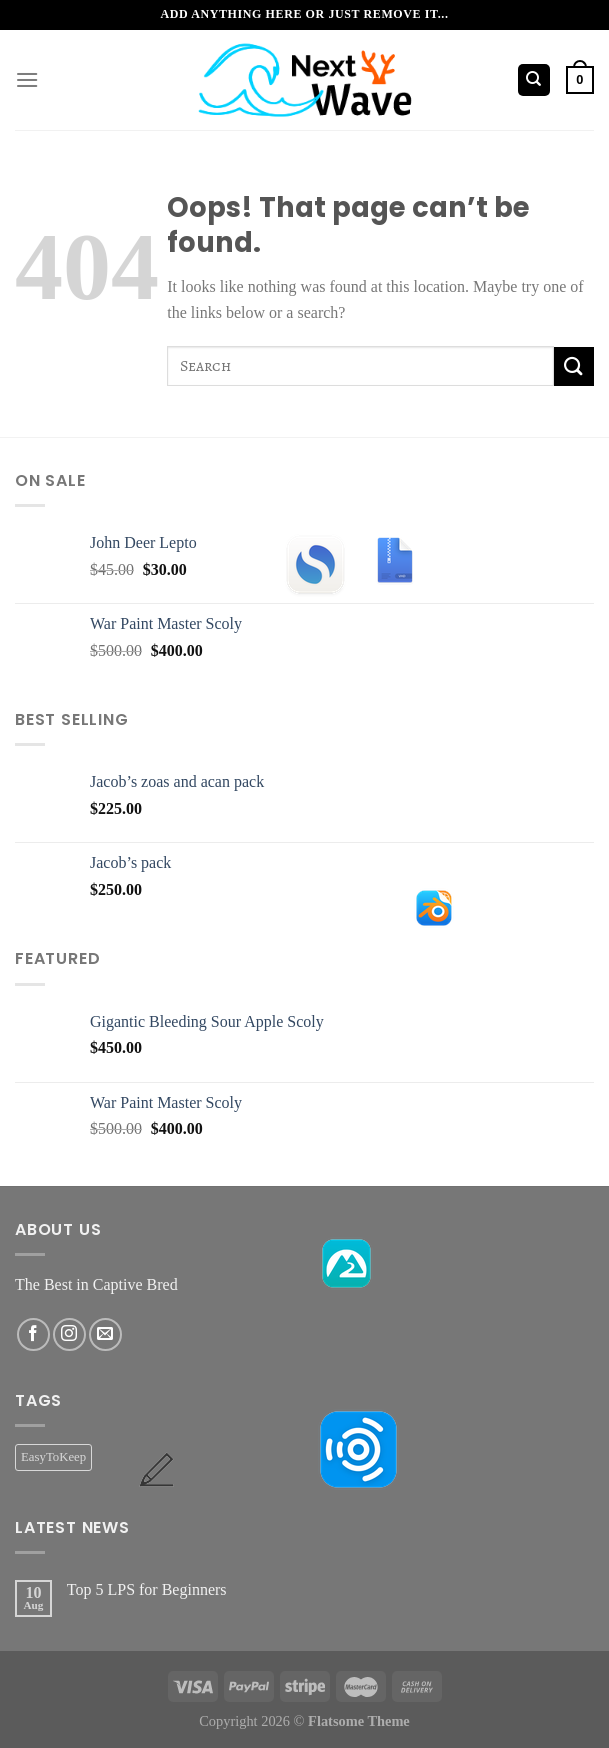 This screenshot has width=609, height=1748. Describe the element at coordinates (315, 564) in the screenshot. I see `open simplenote app` at that location.